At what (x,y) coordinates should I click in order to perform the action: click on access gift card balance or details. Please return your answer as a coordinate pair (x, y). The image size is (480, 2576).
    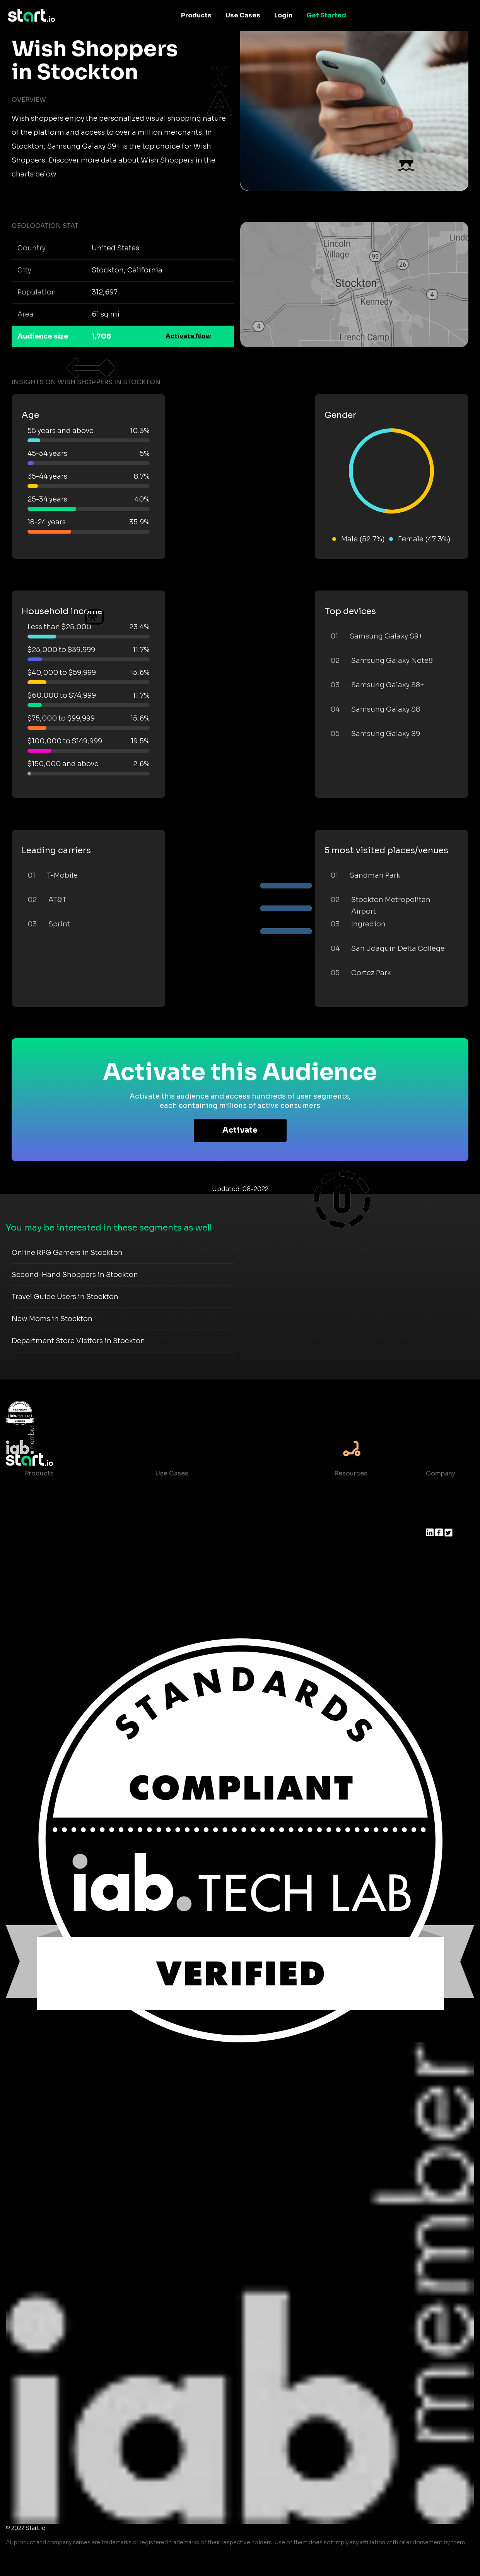
    Looking at the image, I should click on (94, 617).